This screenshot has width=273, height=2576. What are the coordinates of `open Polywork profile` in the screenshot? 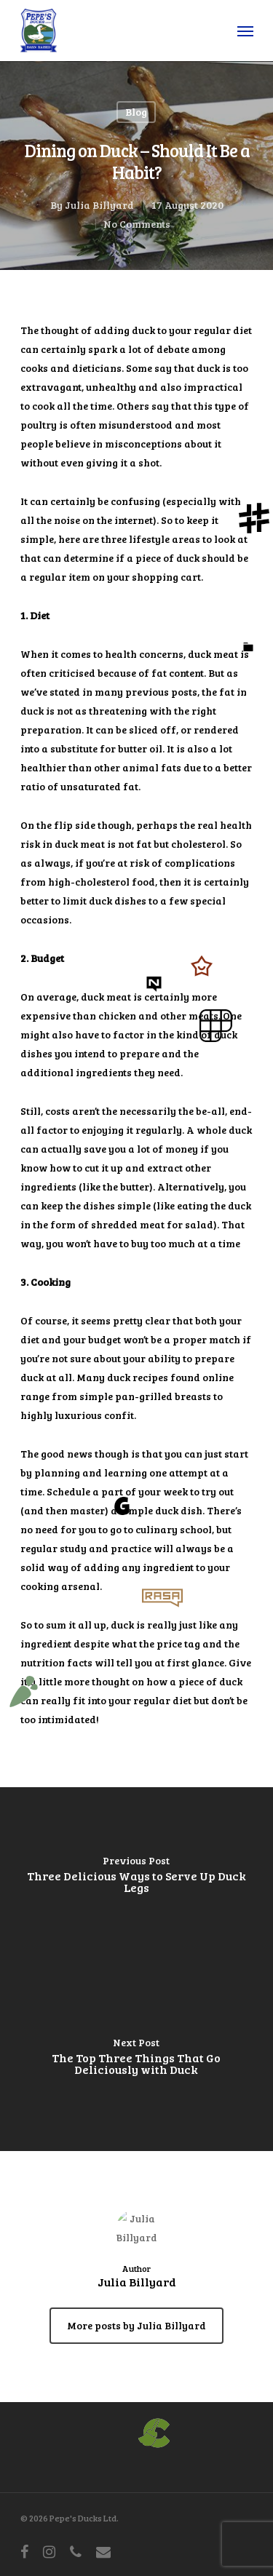 It's located at (215, 1025).